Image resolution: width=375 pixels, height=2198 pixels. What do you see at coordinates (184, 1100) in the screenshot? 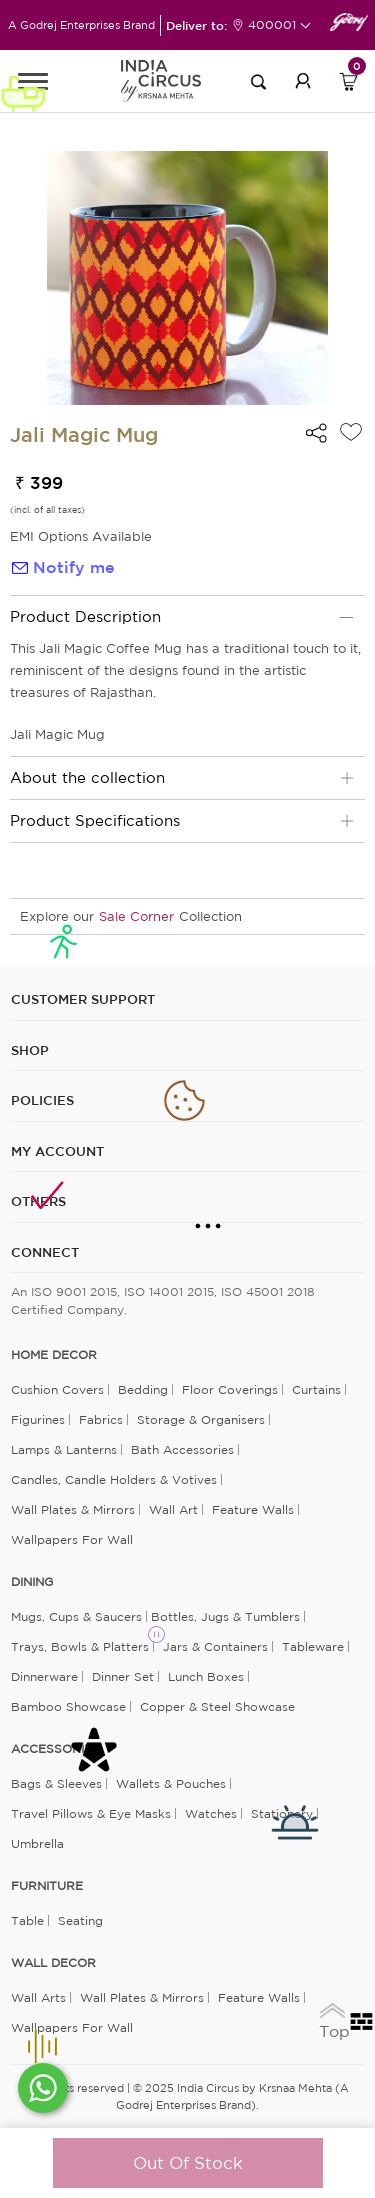
I see `manage cookie preferences and privacy settings` at bounding box center [184, 1100].